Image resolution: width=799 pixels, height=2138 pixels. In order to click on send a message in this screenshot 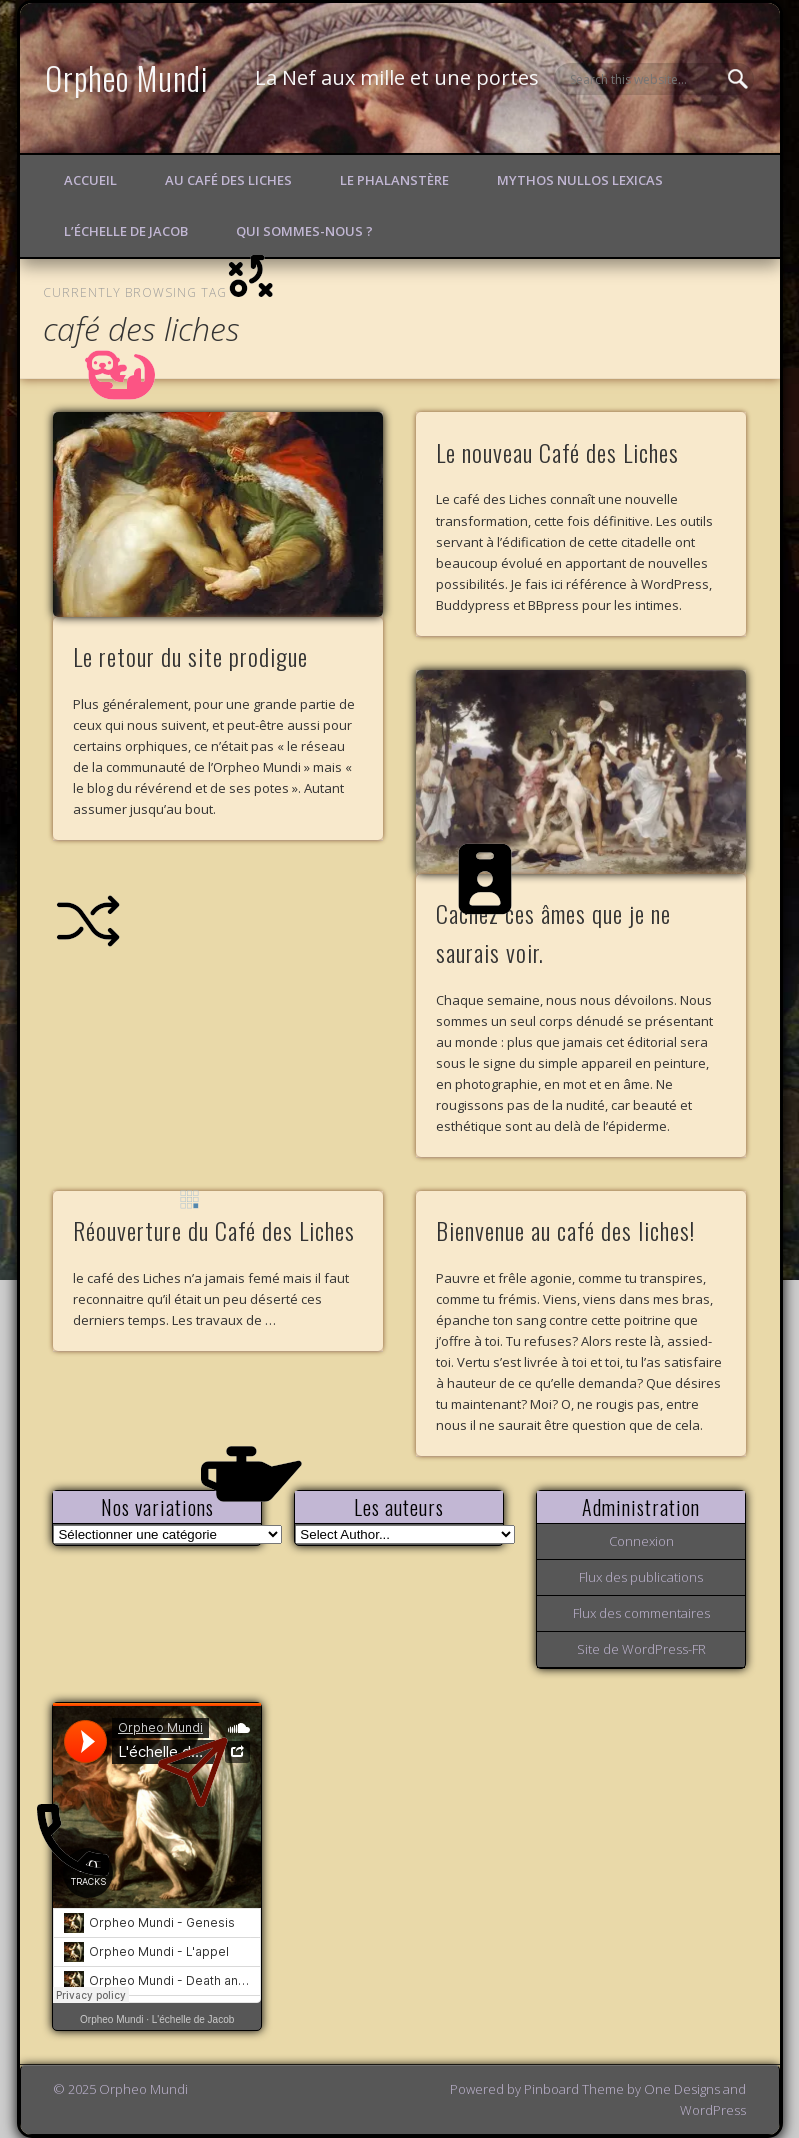, I will do `click(192, 1773)`.